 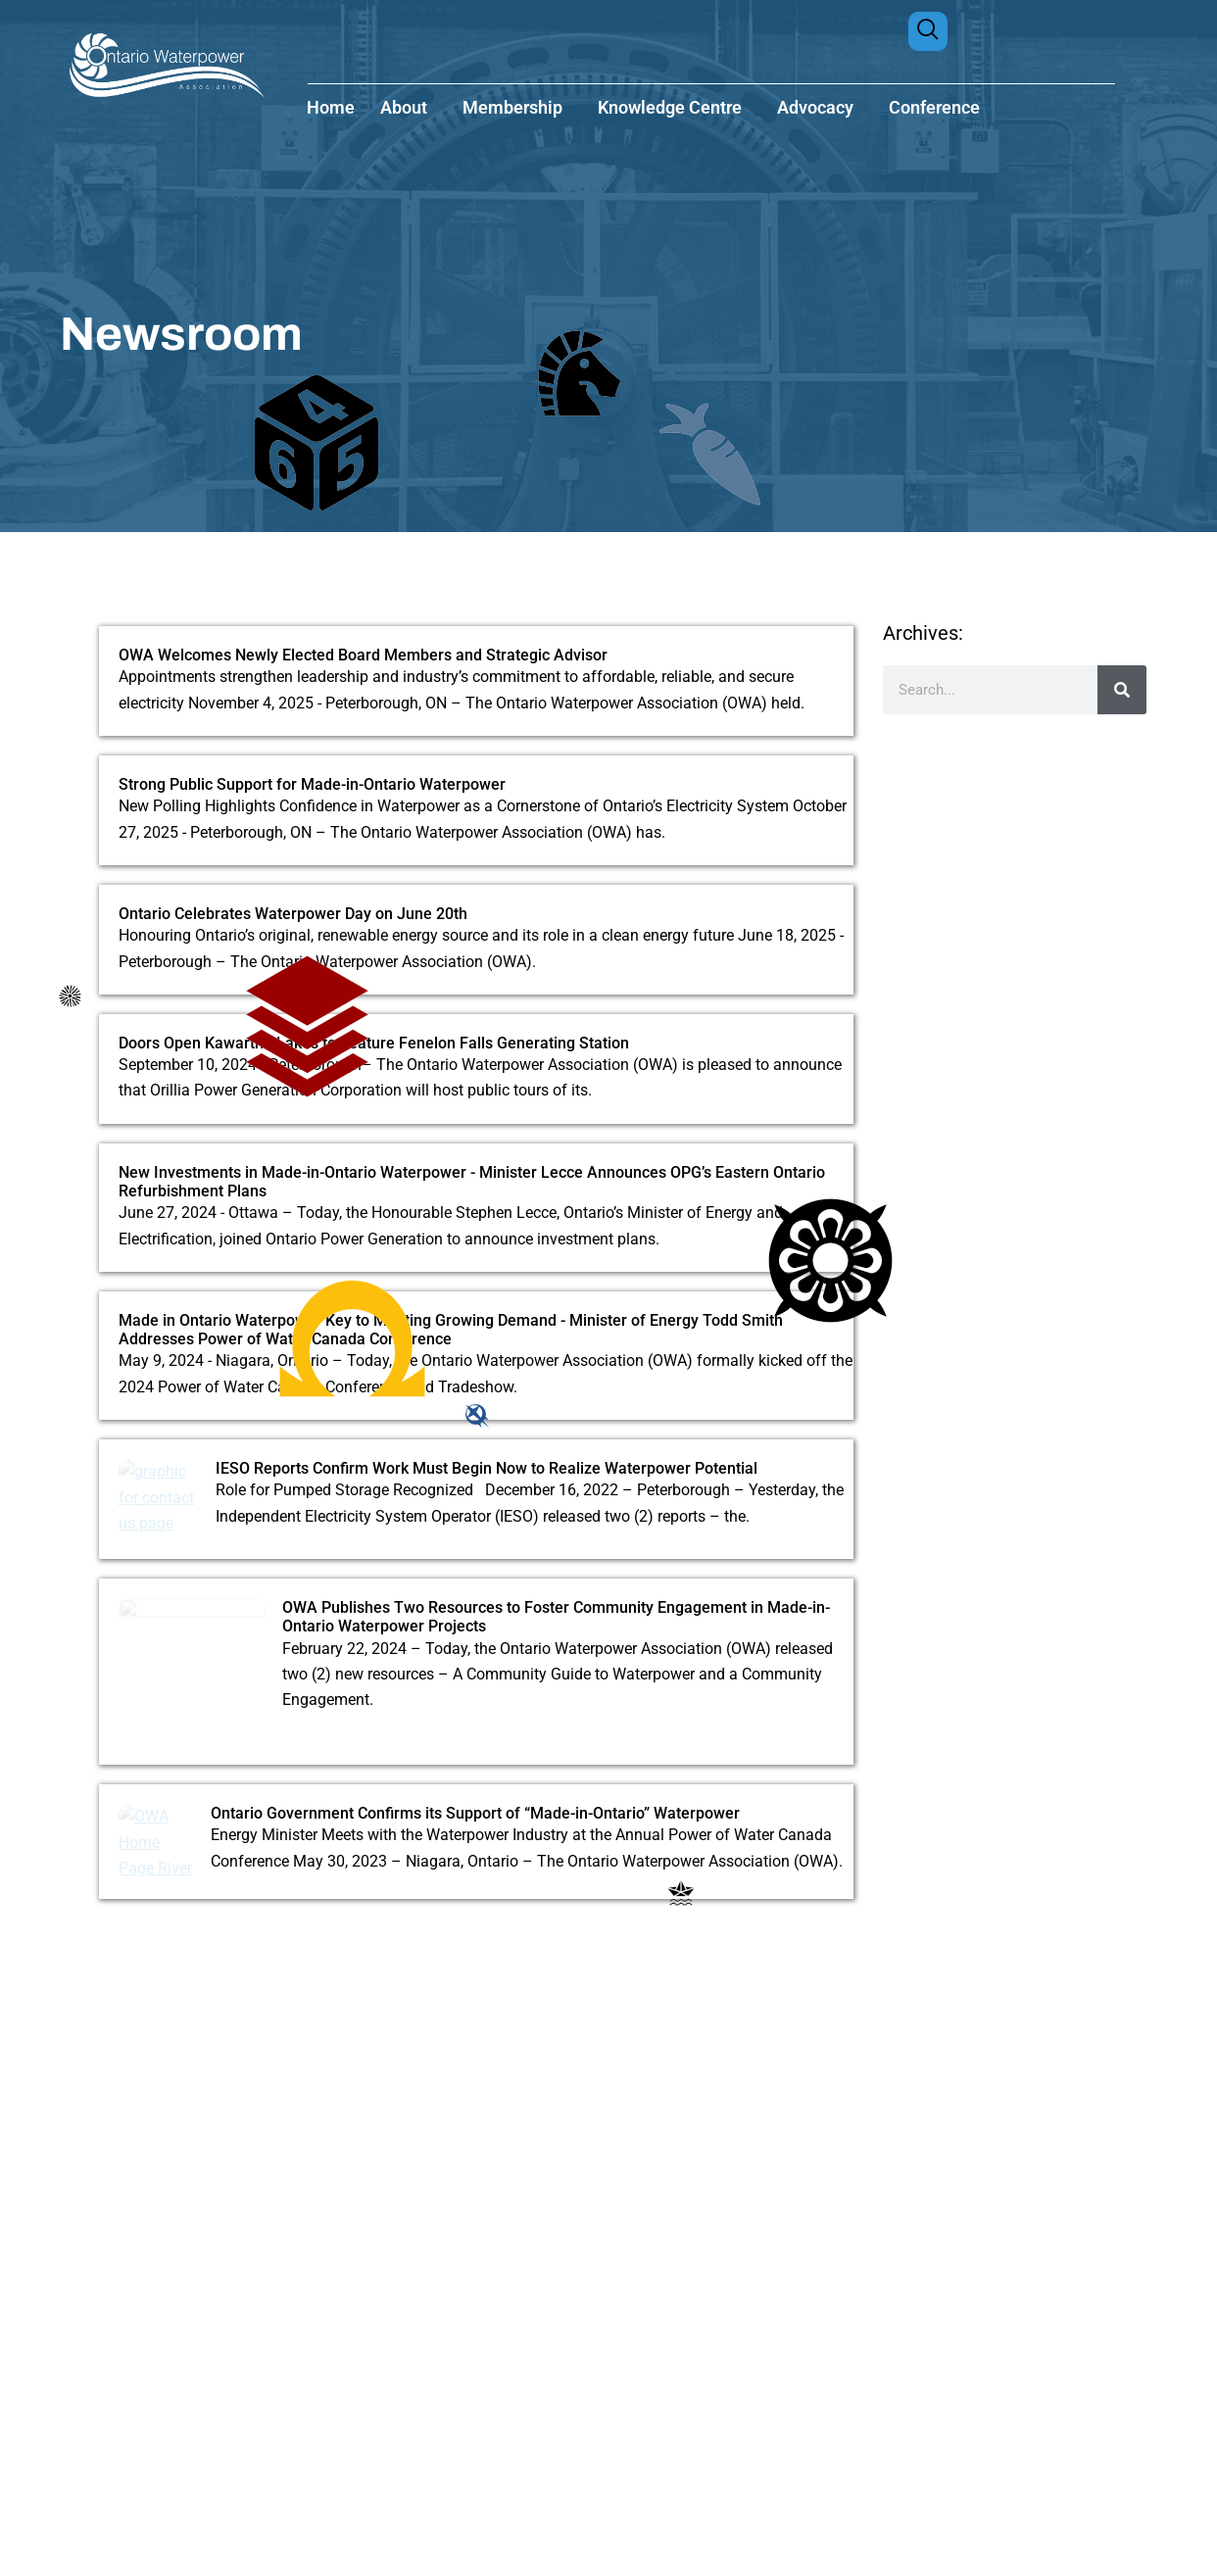 I want to click on indicates vegetable or produce category, so click(x=712, y=456).